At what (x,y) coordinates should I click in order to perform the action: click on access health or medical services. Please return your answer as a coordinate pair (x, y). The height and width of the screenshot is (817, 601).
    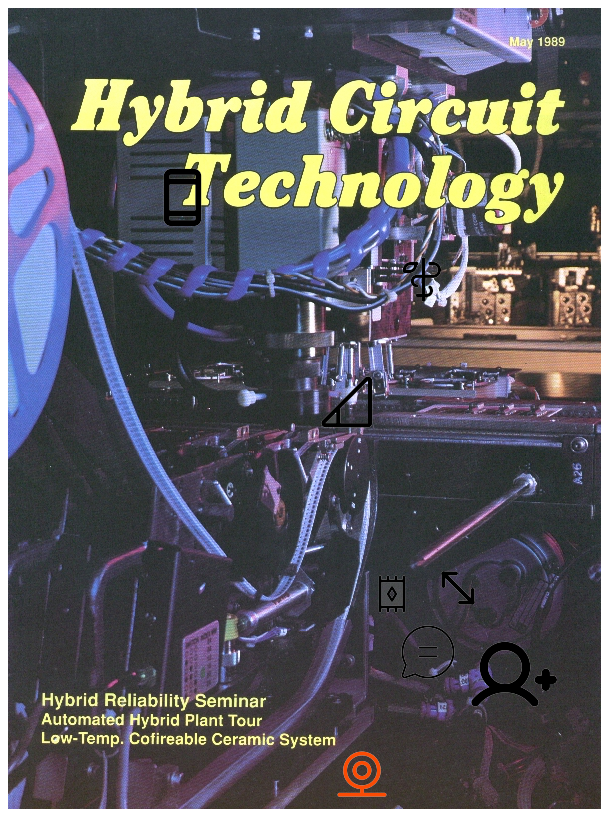
    Looking at the image, I should click on (423, 279).